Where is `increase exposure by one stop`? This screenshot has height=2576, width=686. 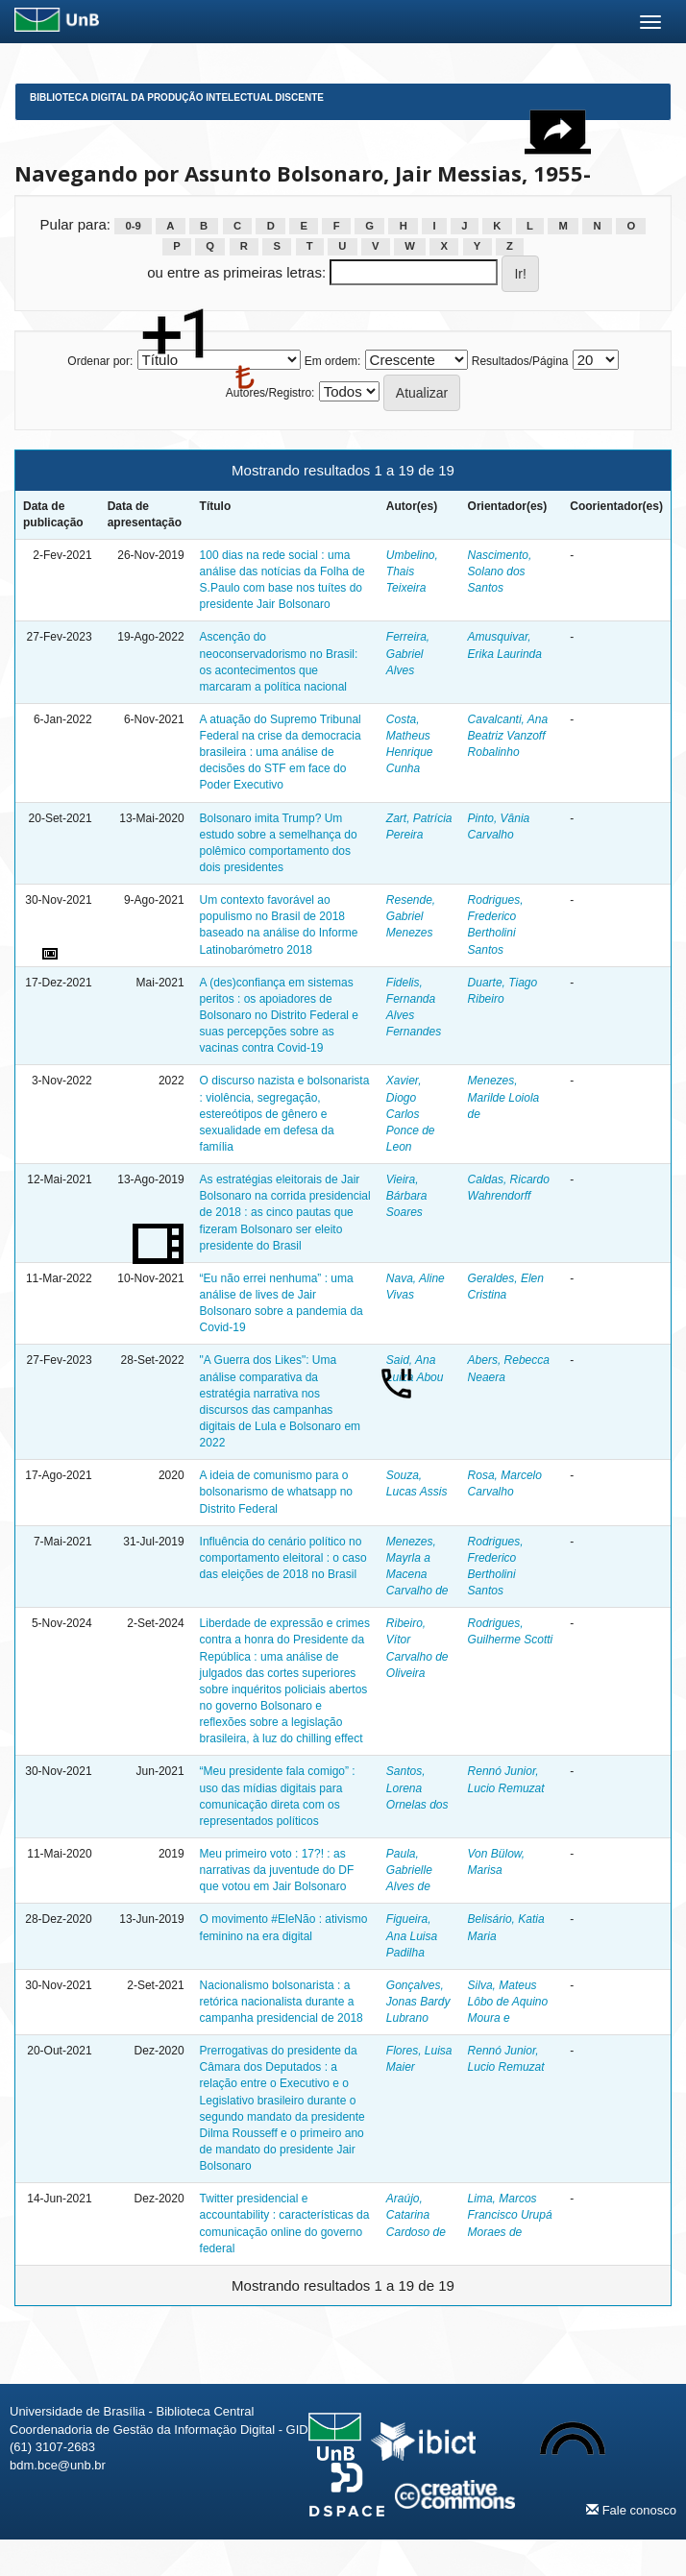 increase exposure by one stop is located at coordinates (173, 335).